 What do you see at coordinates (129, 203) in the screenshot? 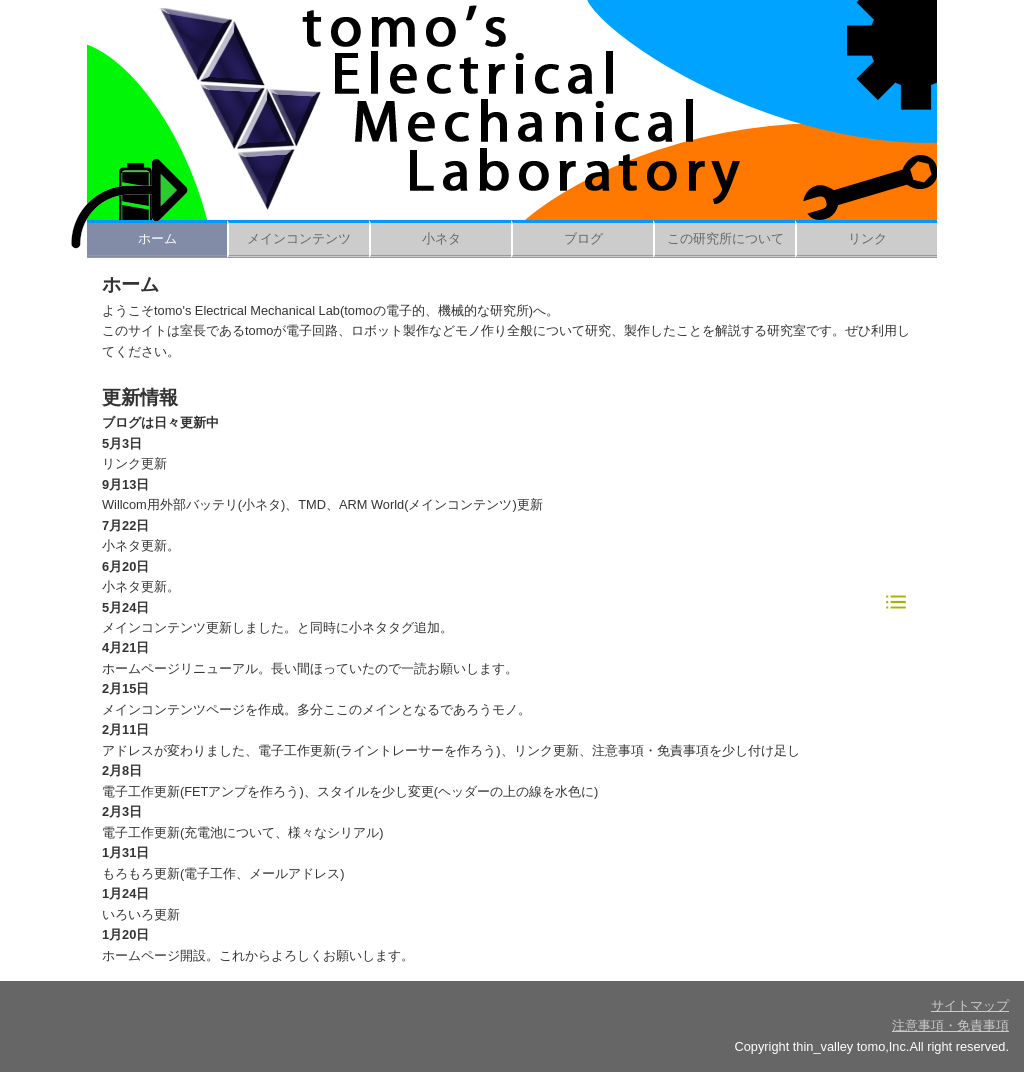
I see `share or forward content` at bounding box center [129, 203].